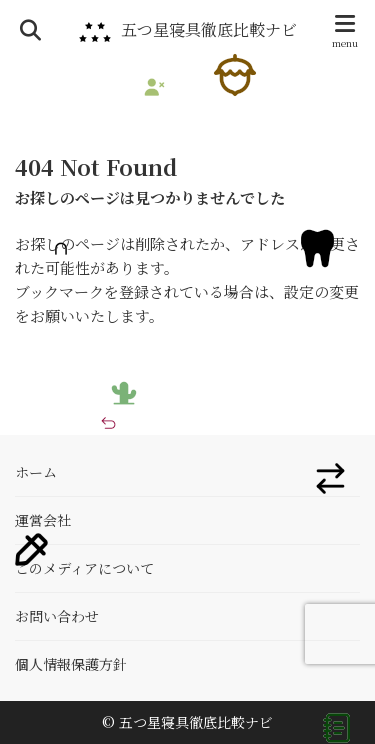  I want to click on open your notes or notebook, so click(338, 728).